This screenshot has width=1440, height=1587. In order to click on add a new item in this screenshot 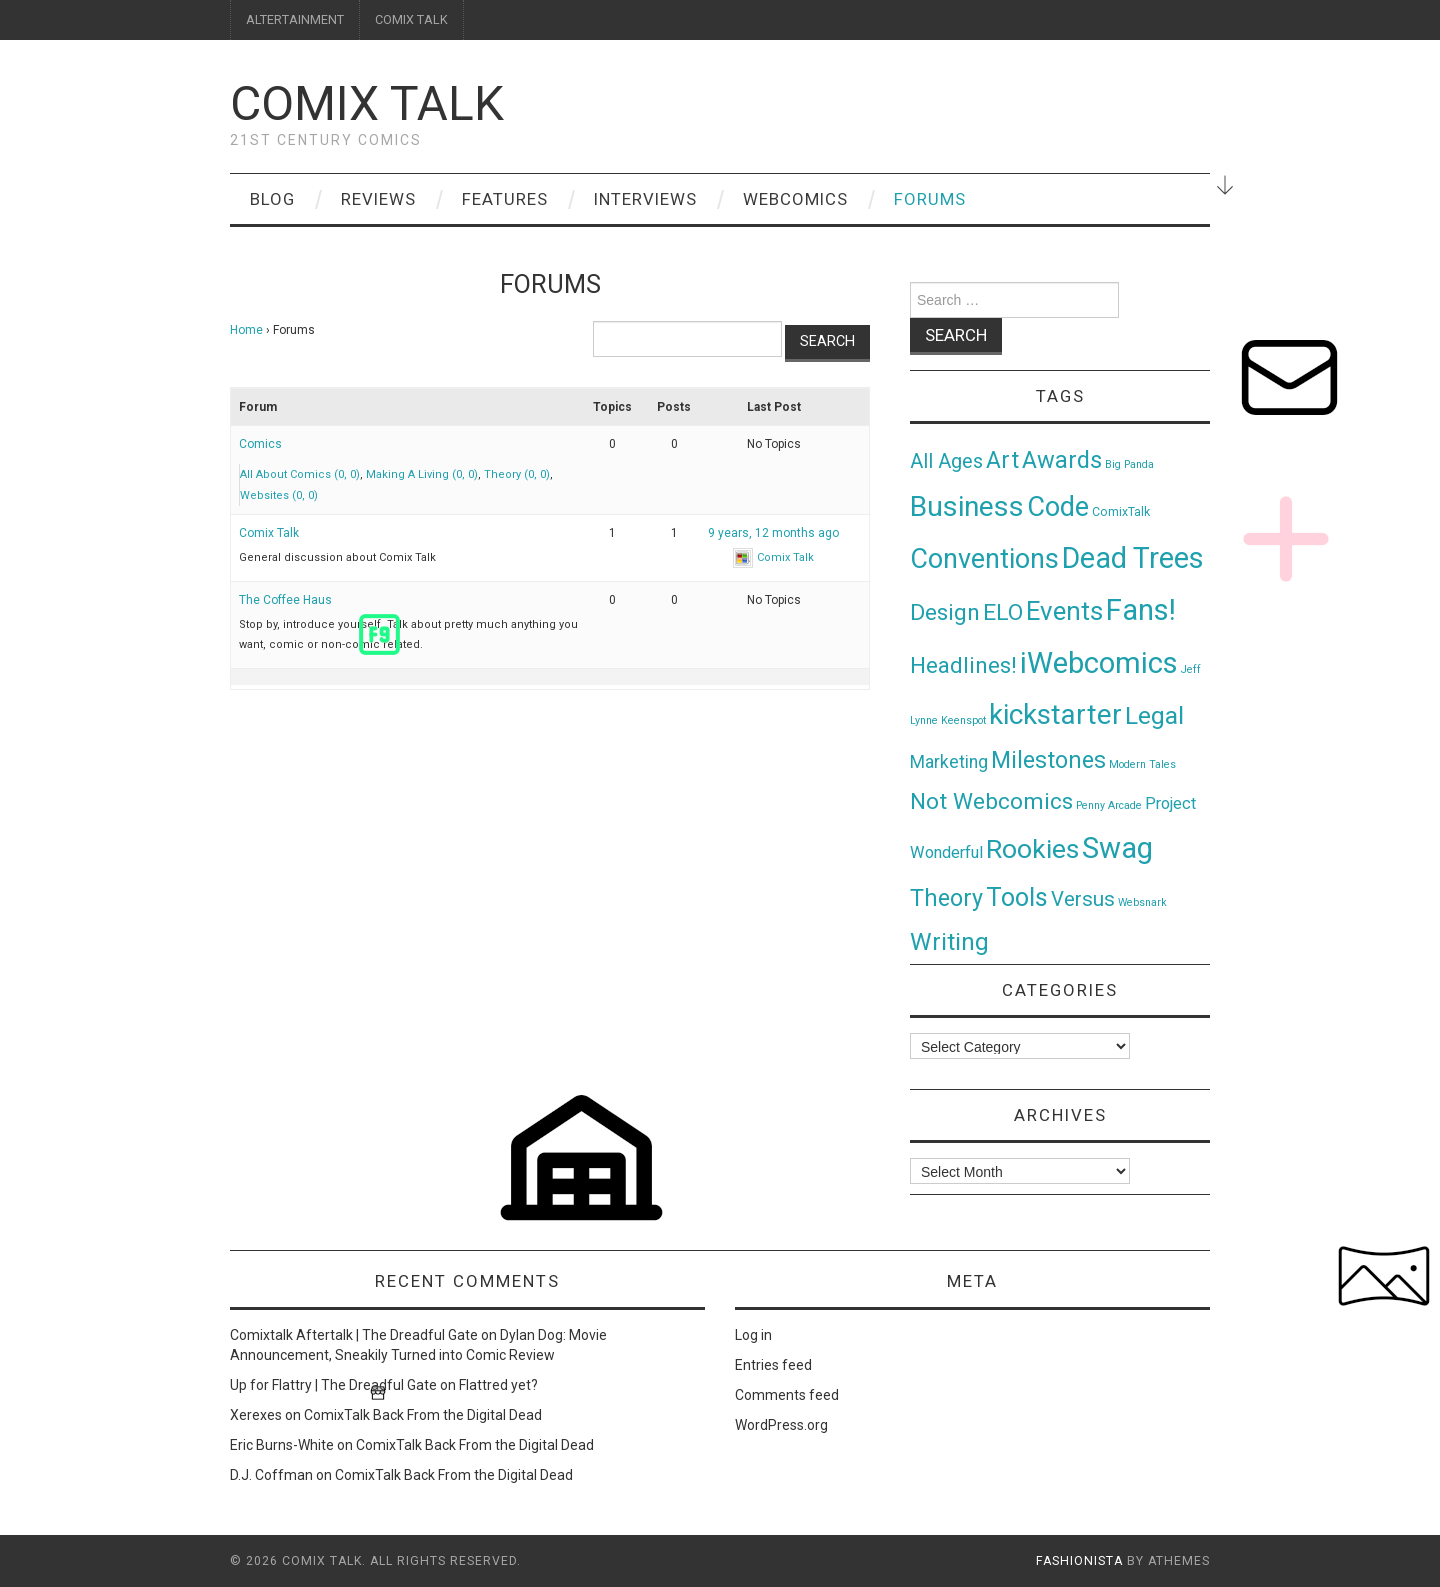, I will do `click(1286, 539)`.